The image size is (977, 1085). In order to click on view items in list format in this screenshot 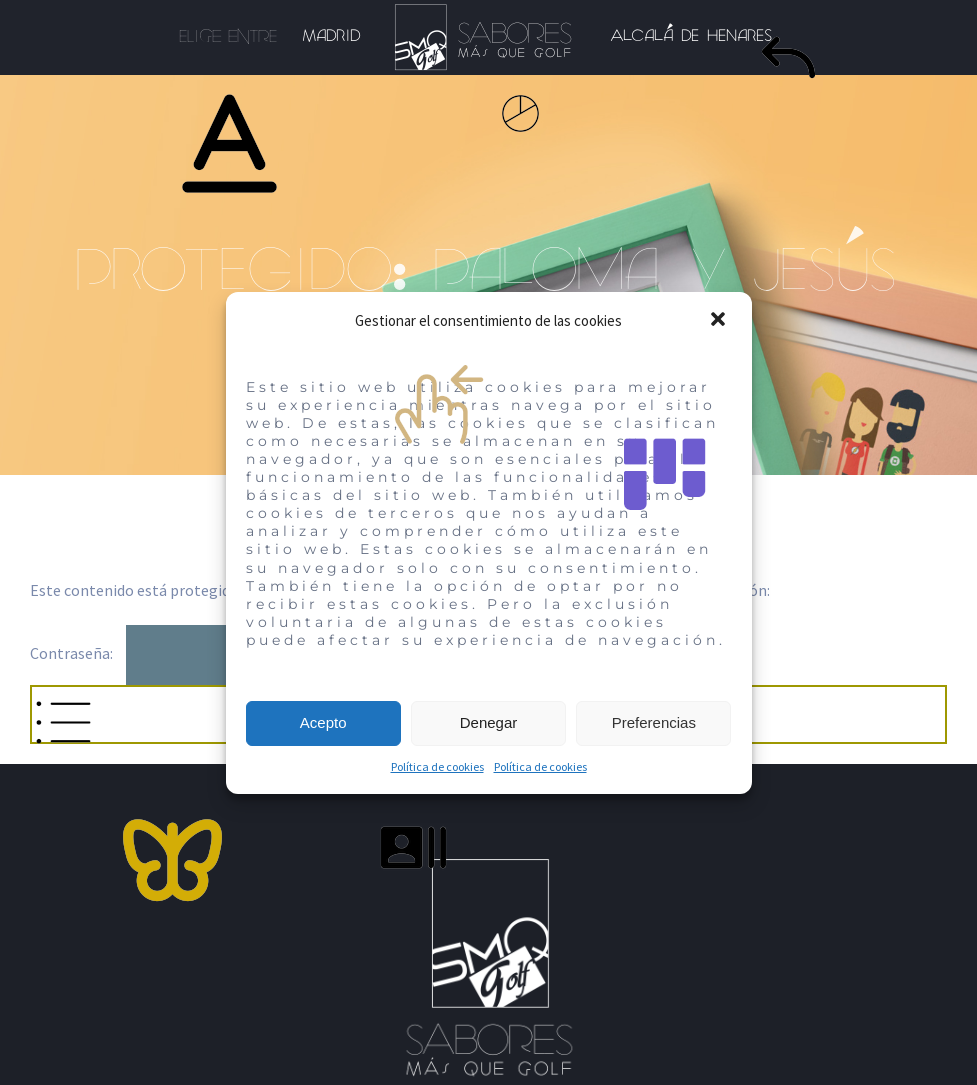, I will do `click(63, 722)`.